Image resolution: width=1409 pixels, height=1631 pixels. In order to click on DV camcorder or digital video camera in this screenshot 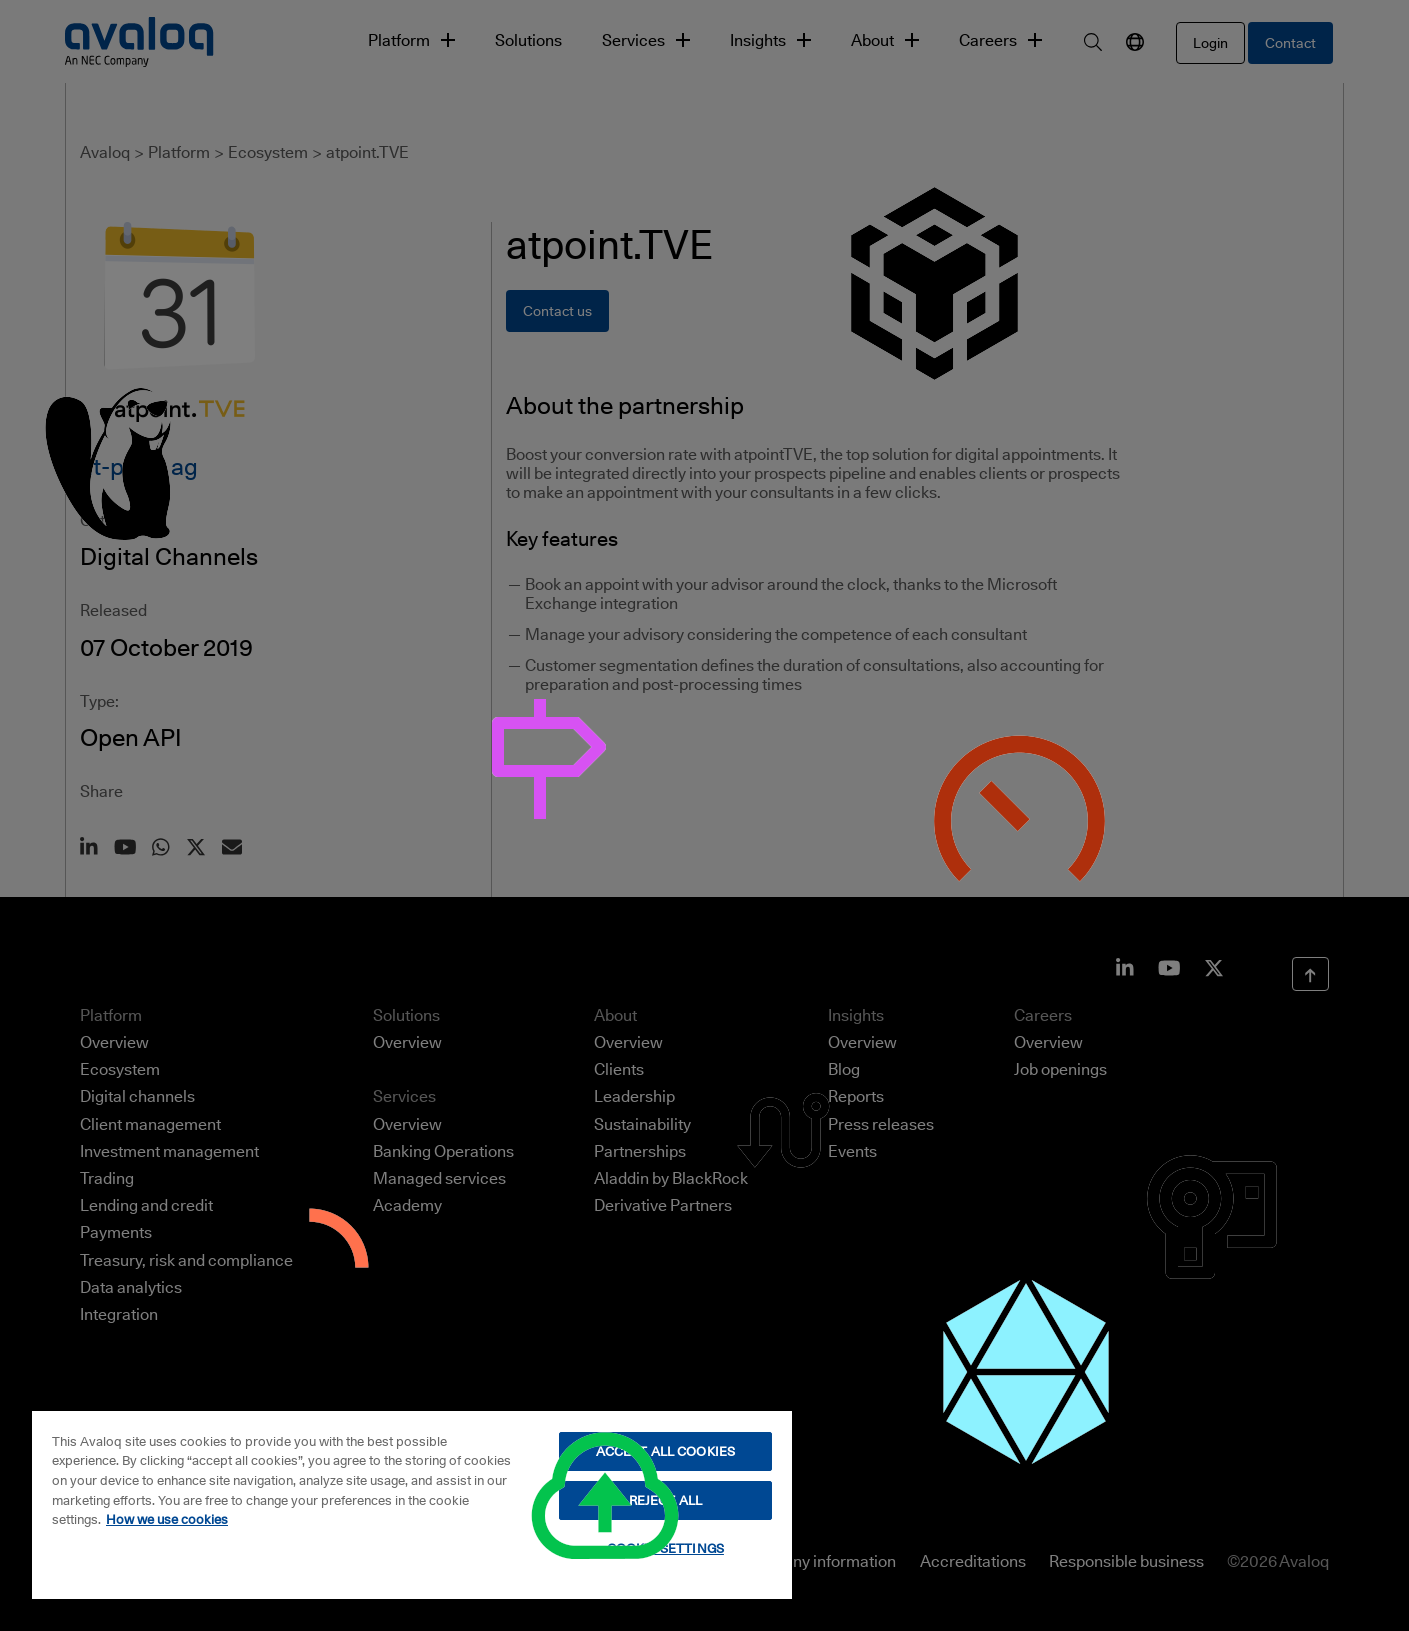, I will do `click(1215, 1217)`.